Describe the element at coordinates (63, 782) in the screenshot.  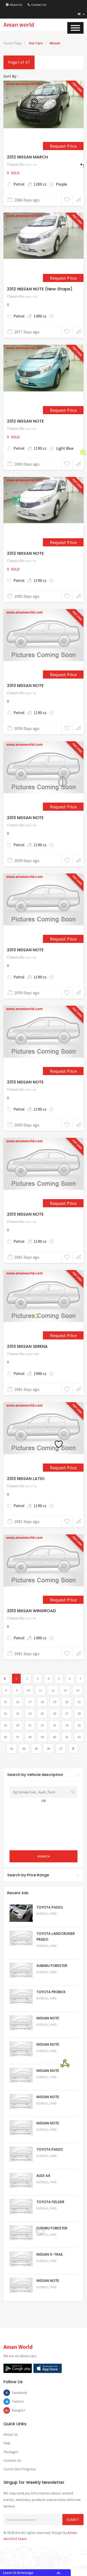
I see `adjust opacity or transparency level` at that location.